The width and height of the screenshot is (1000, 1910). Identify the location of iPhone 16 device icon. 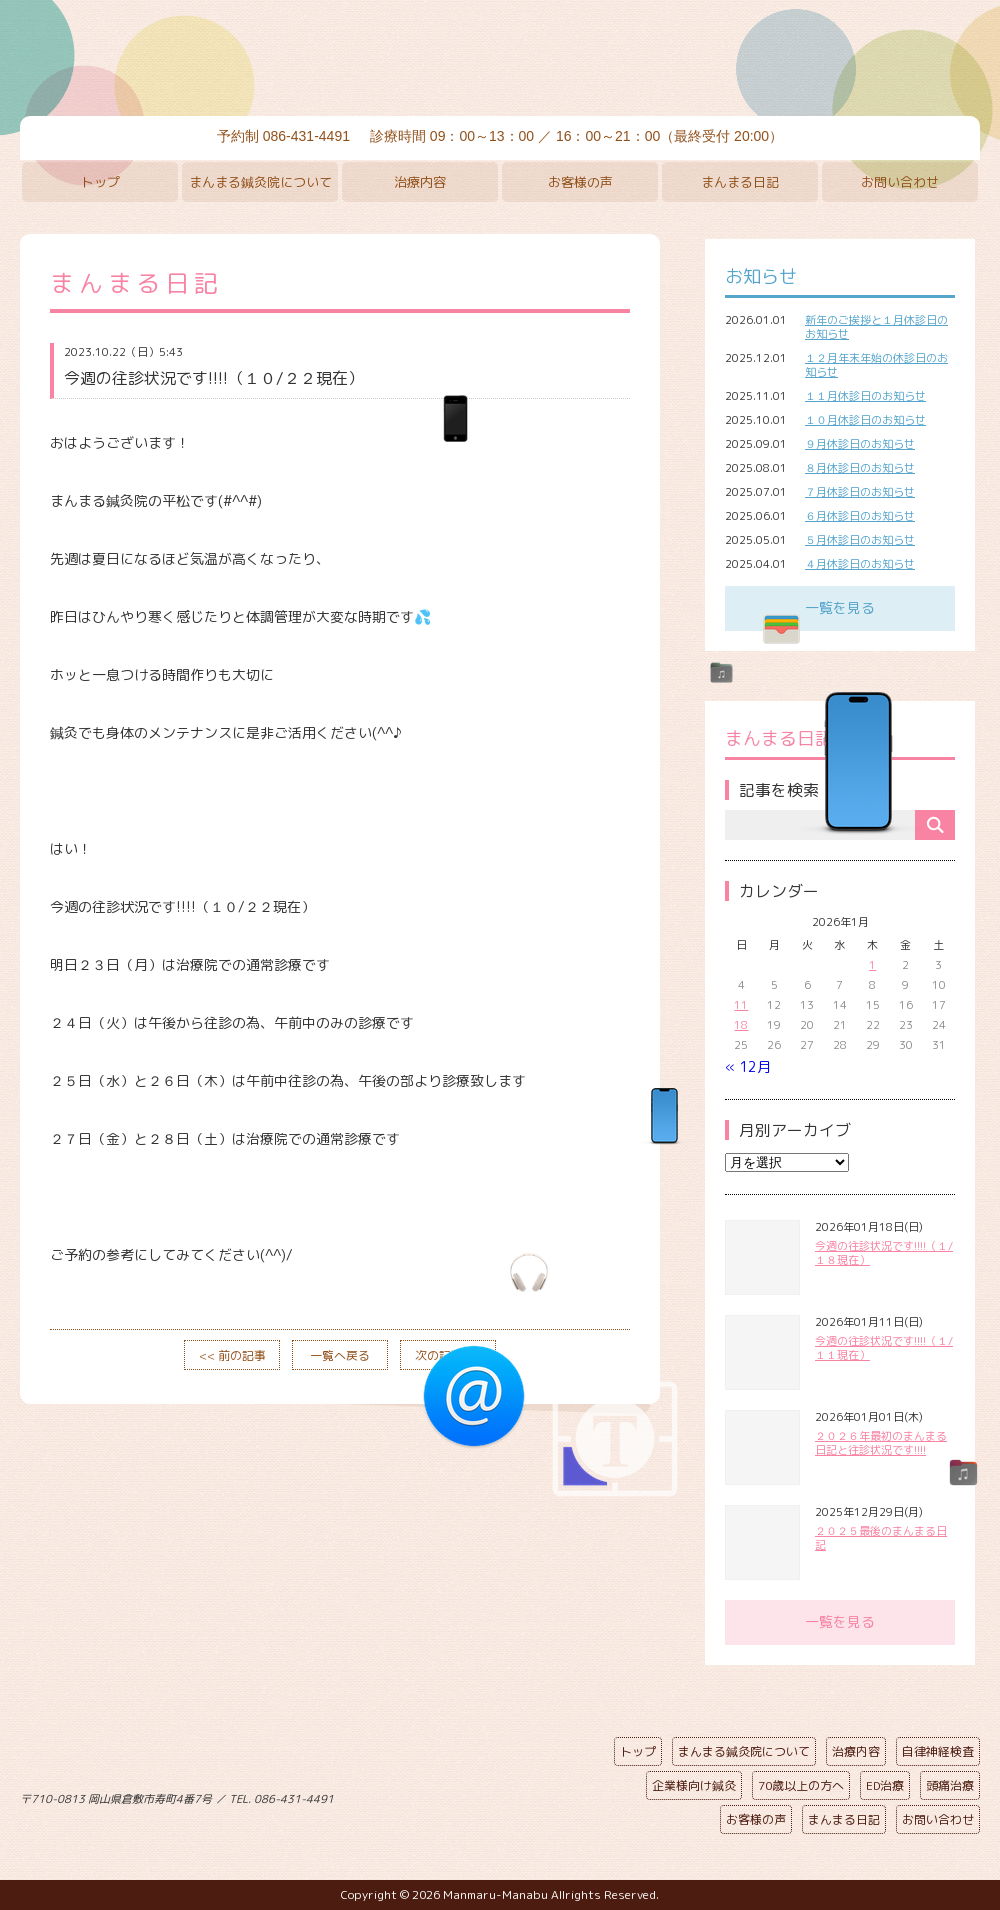
(858, 763).